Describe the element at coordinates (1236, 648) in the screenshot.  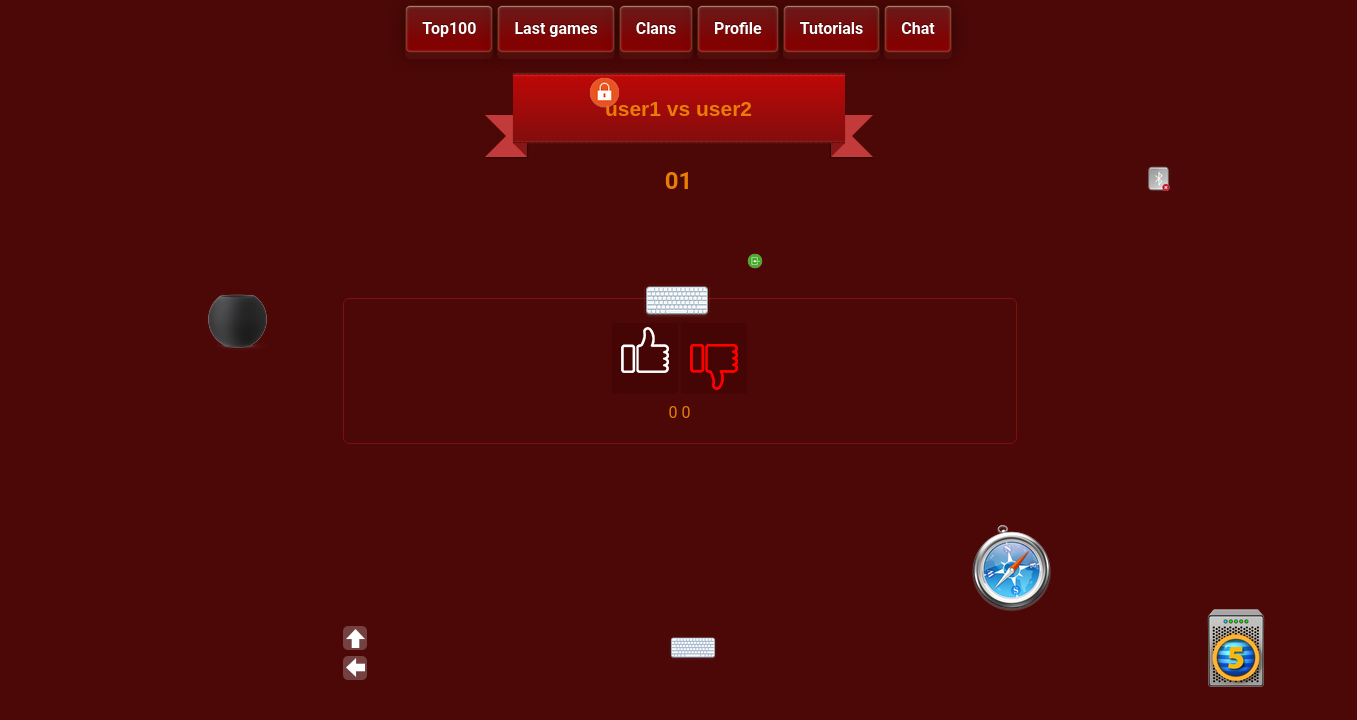
I see `RAID 5 storage configuration status` at that location.